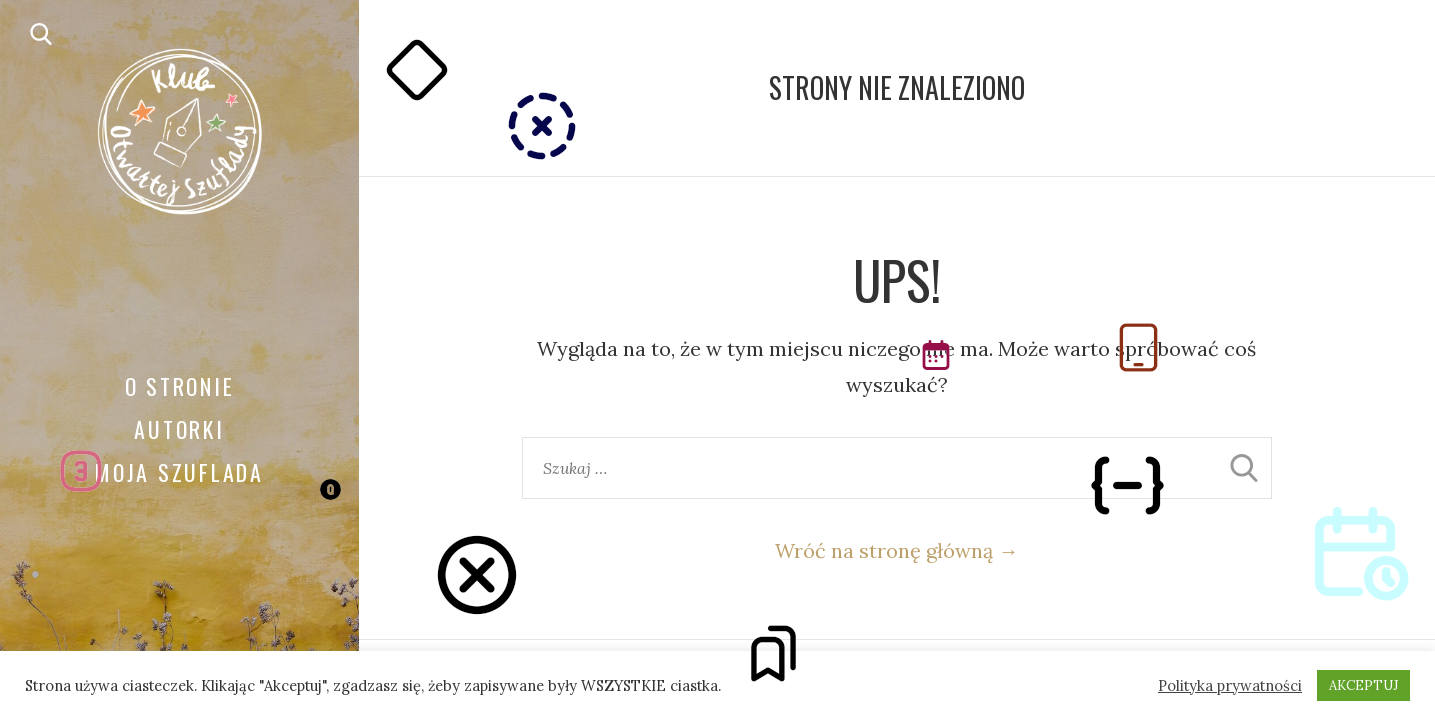  What do you see at coordinates (417, 70) in the screenshot?
I see `indicates a diamond or rhombus shape element` at bounding box center [417, 70].